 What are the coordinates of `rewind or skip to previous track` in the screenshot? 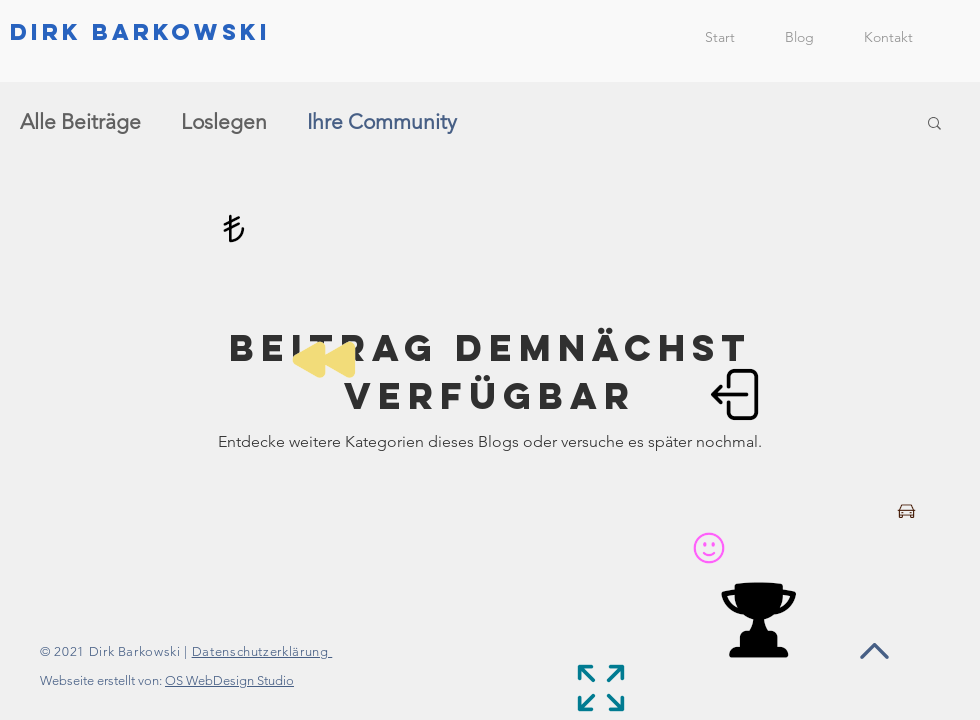 It's located at (325, 357).